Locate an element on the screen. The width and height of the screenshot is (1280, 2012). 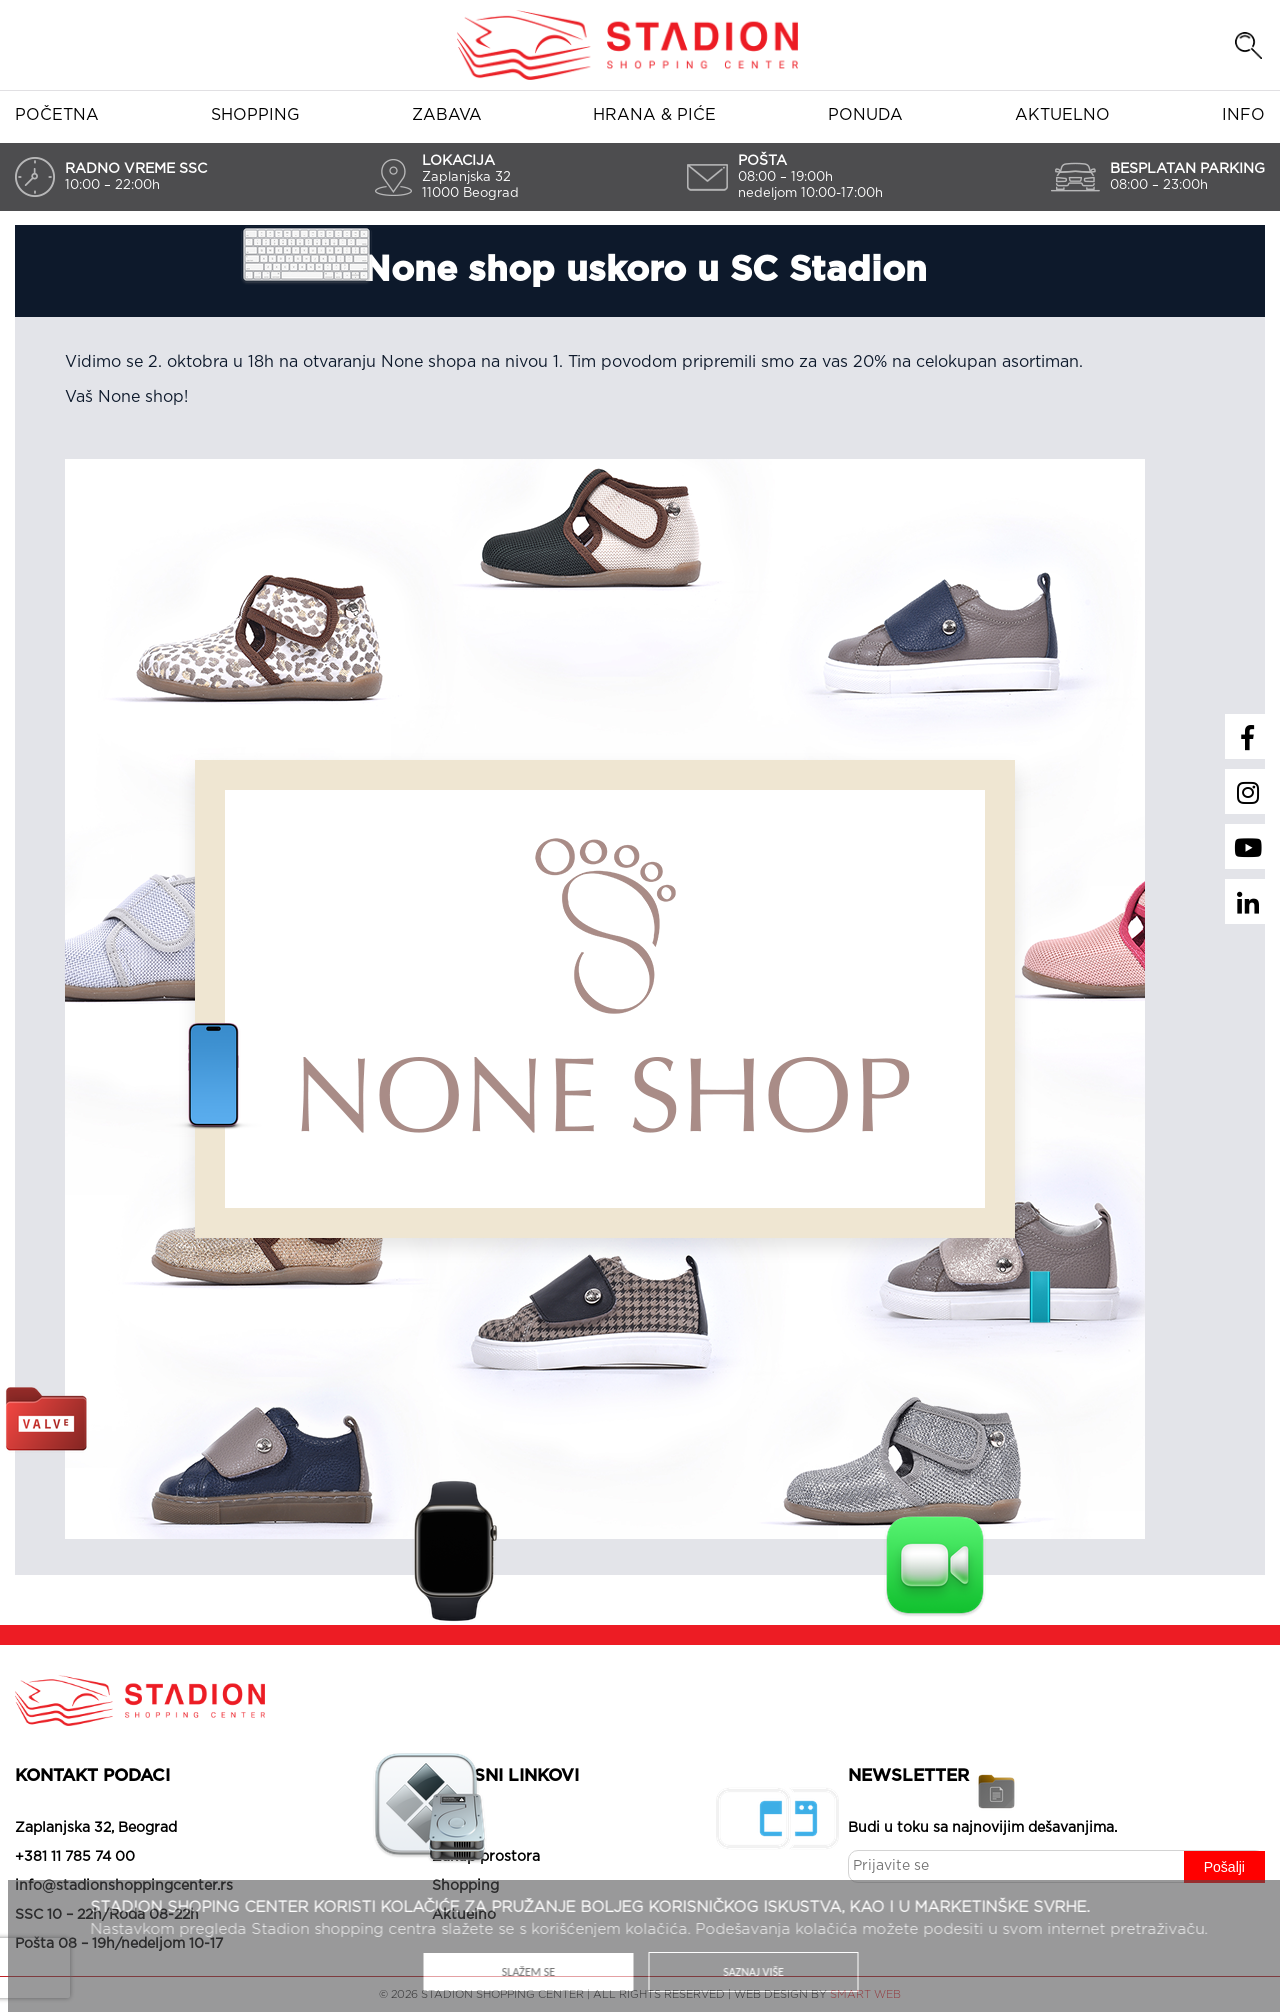
open your documents folder is located at coordinates (996, 1791).